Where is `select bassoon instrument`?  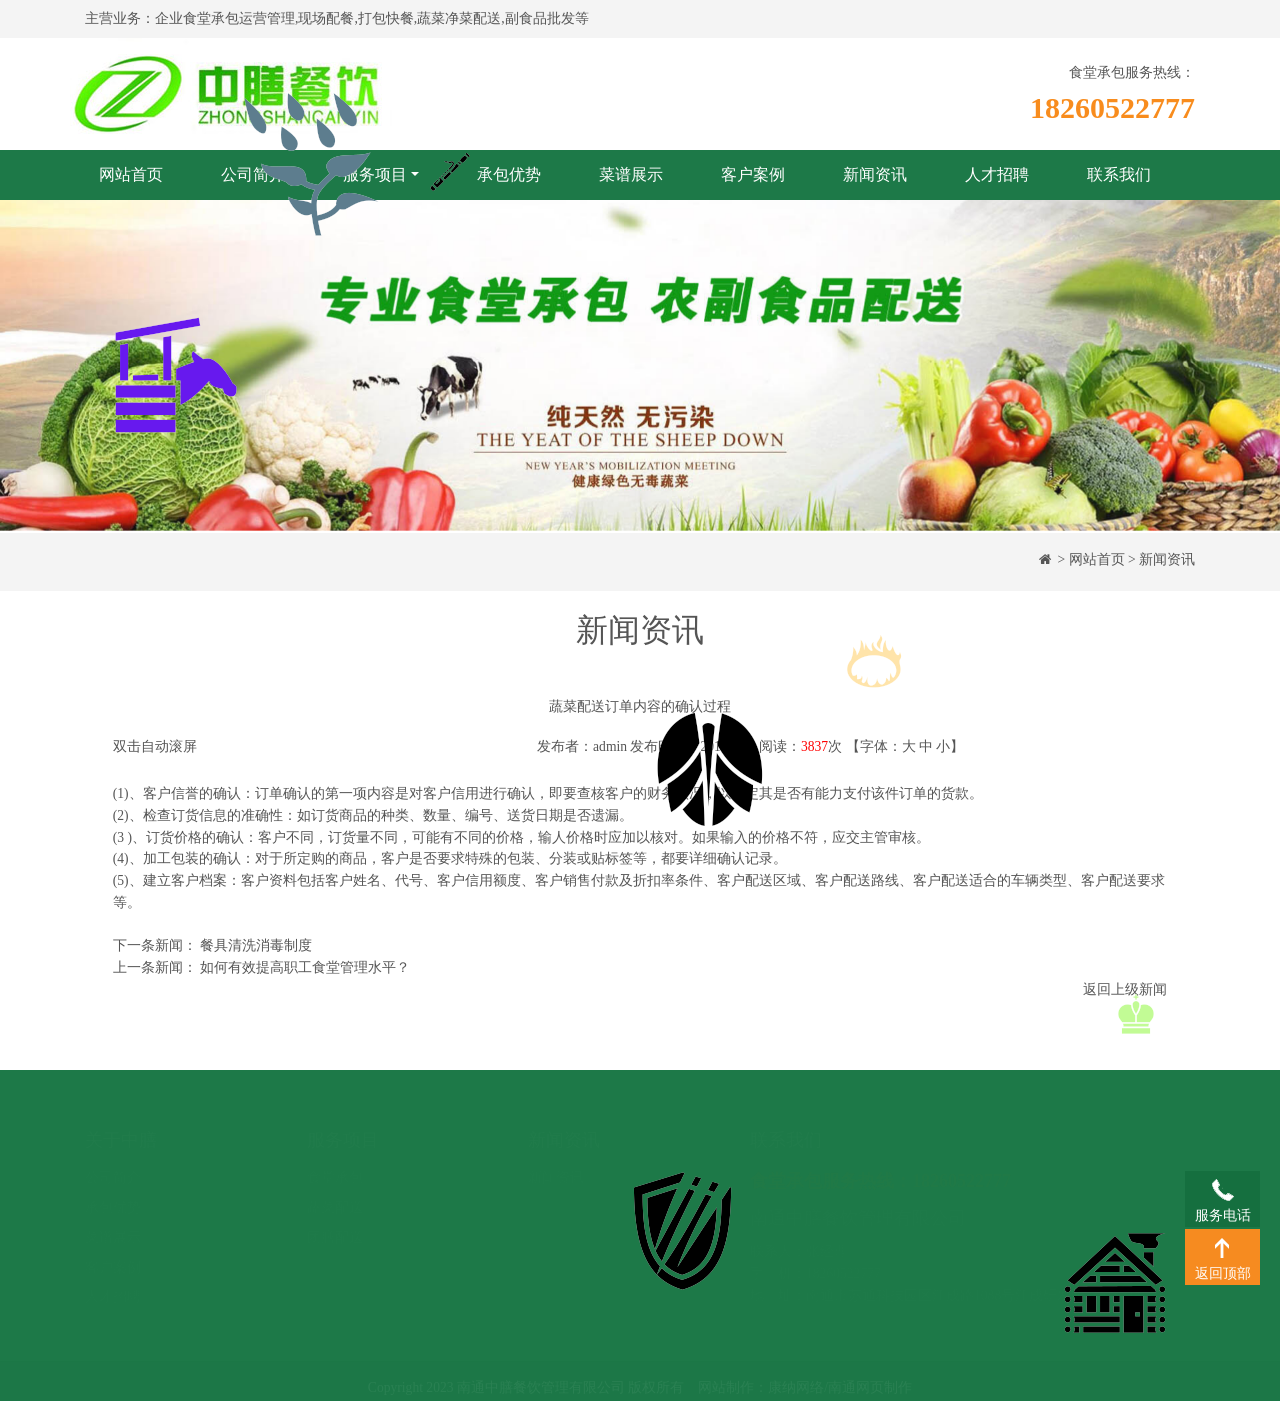 select bassoon instrument is located at coordinates (450, 172).